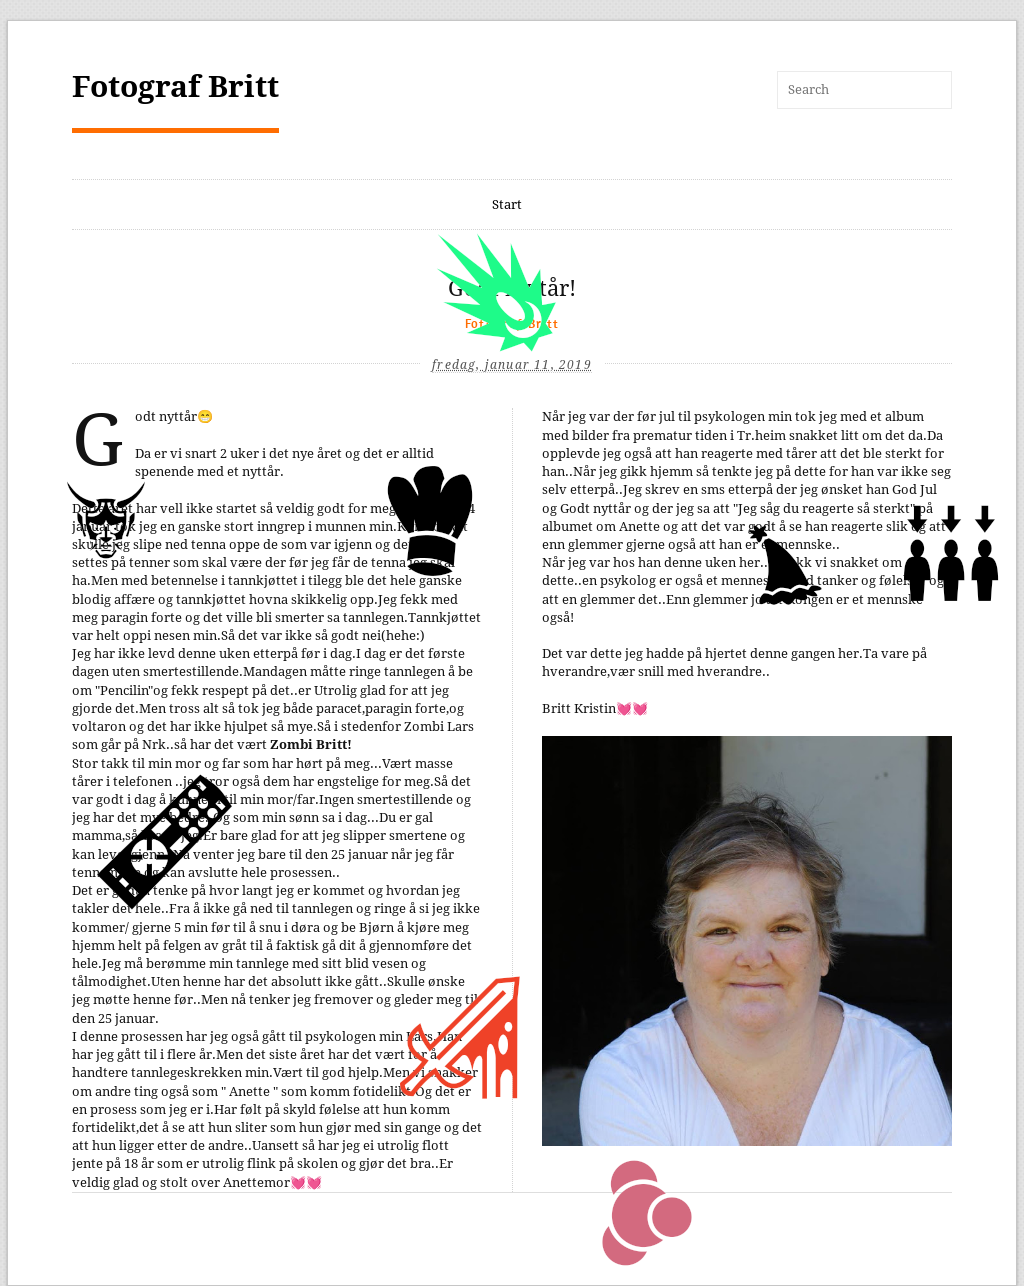 Image resolution: width=1024 pixels, height=1286 pixels. Describe the element at coordinates (647, 1213) in the screenshot. I see `view molecular or chemical information` at that location.